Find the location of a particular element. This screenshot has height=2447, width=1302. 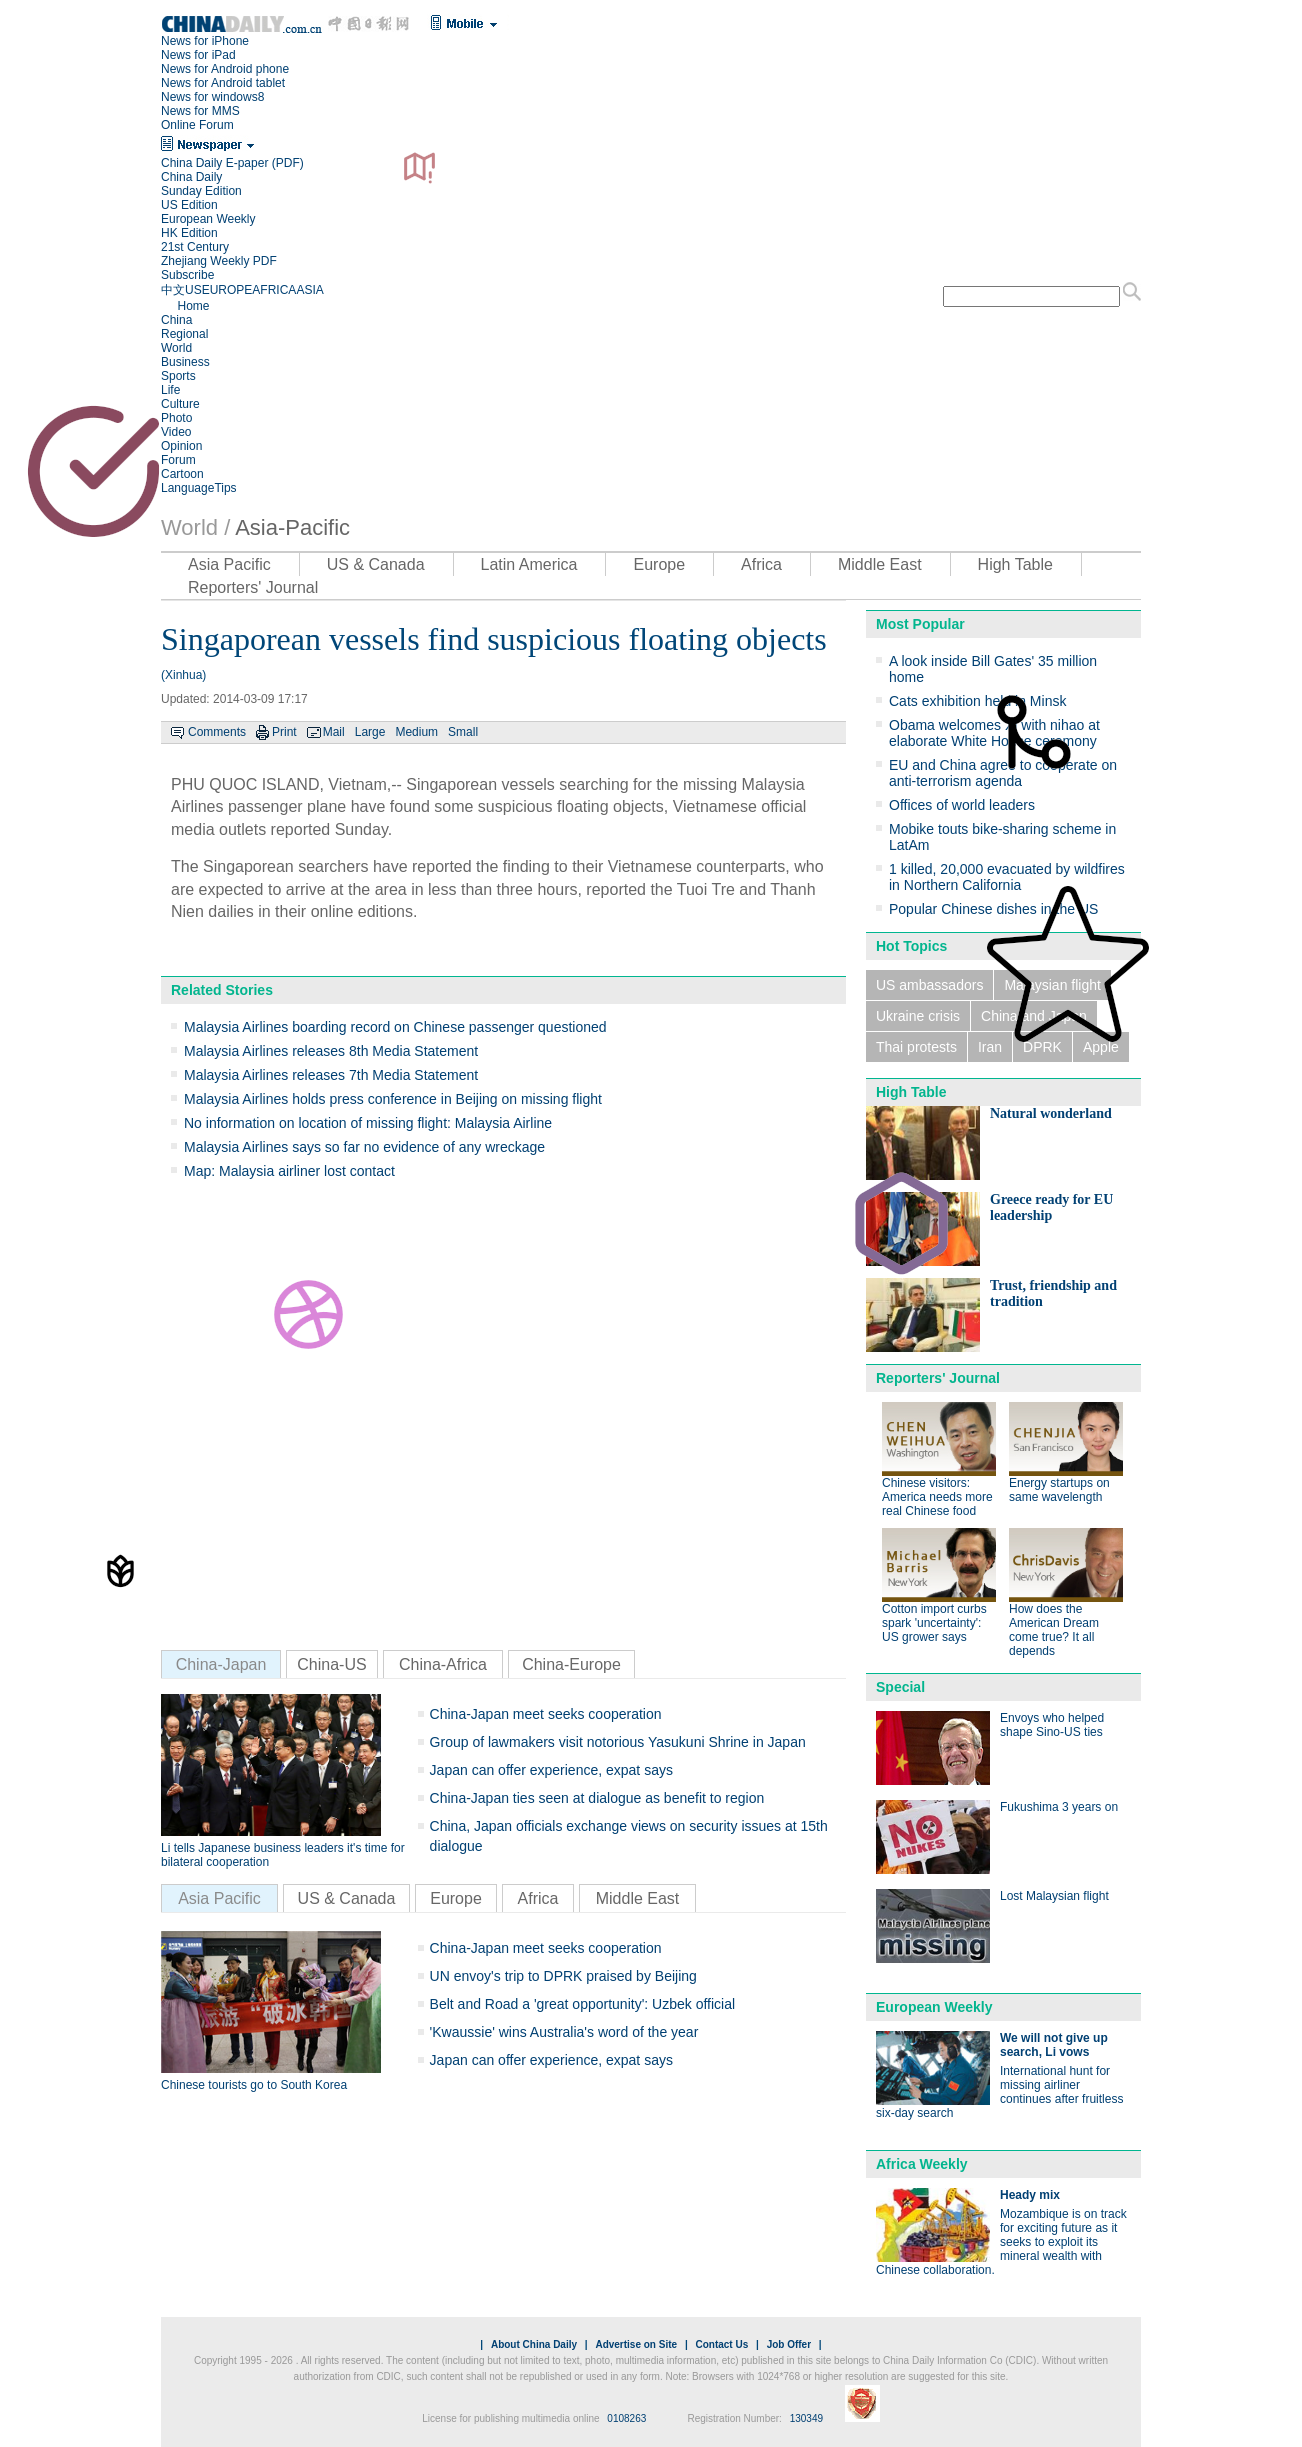

merge branches in version control is located at coordinates (1034, 732).